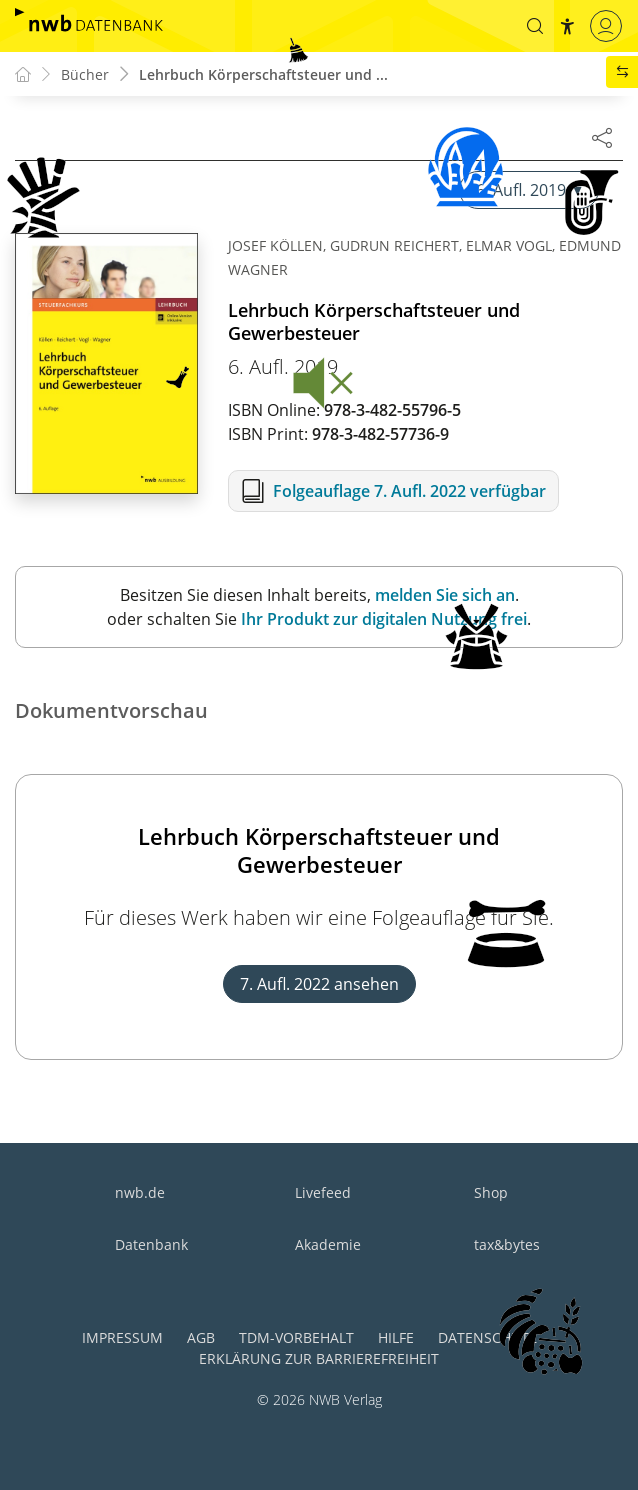 Image resolution: width=638 pixels, height=1490 pixels. Describe the element at coordinates (295, 50) in the screenshot. I see `clear or clean up items` at that location.